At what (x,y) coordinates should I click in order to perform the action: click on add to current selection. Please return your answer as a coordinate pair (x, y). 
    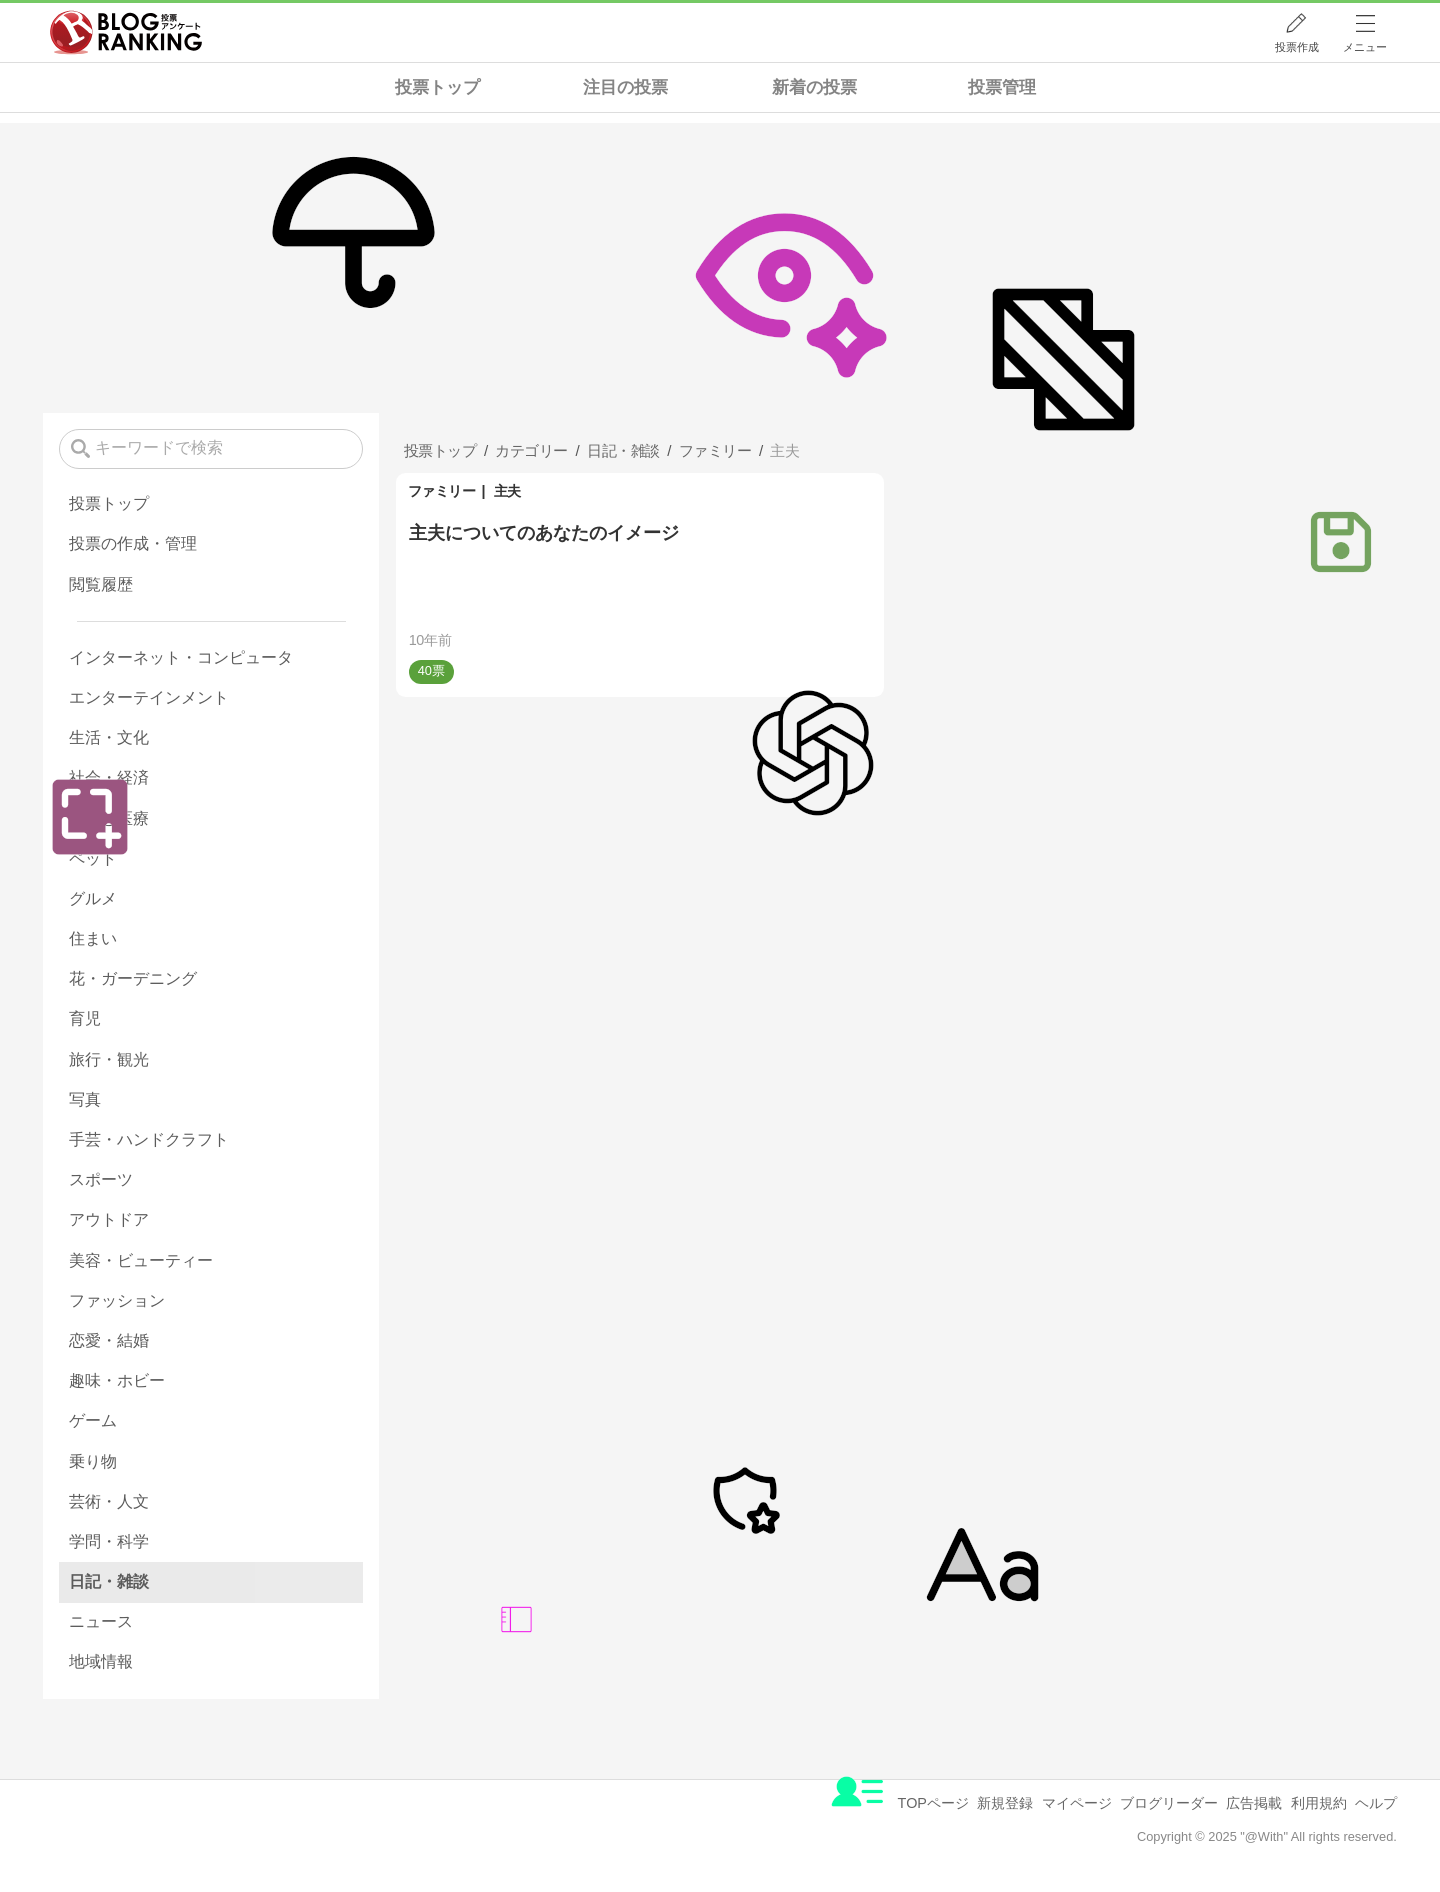
    Looking at the image, I should click on (90, 817).